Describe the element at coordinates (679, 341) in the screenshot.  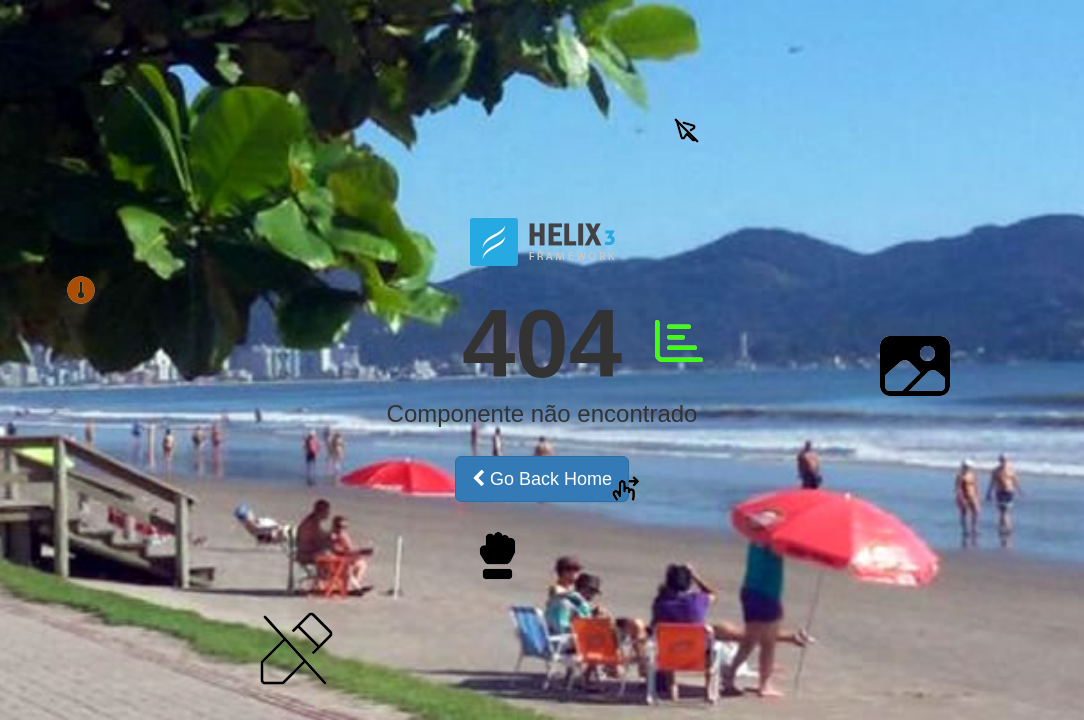
I see `view analytics or statistics` at that location.